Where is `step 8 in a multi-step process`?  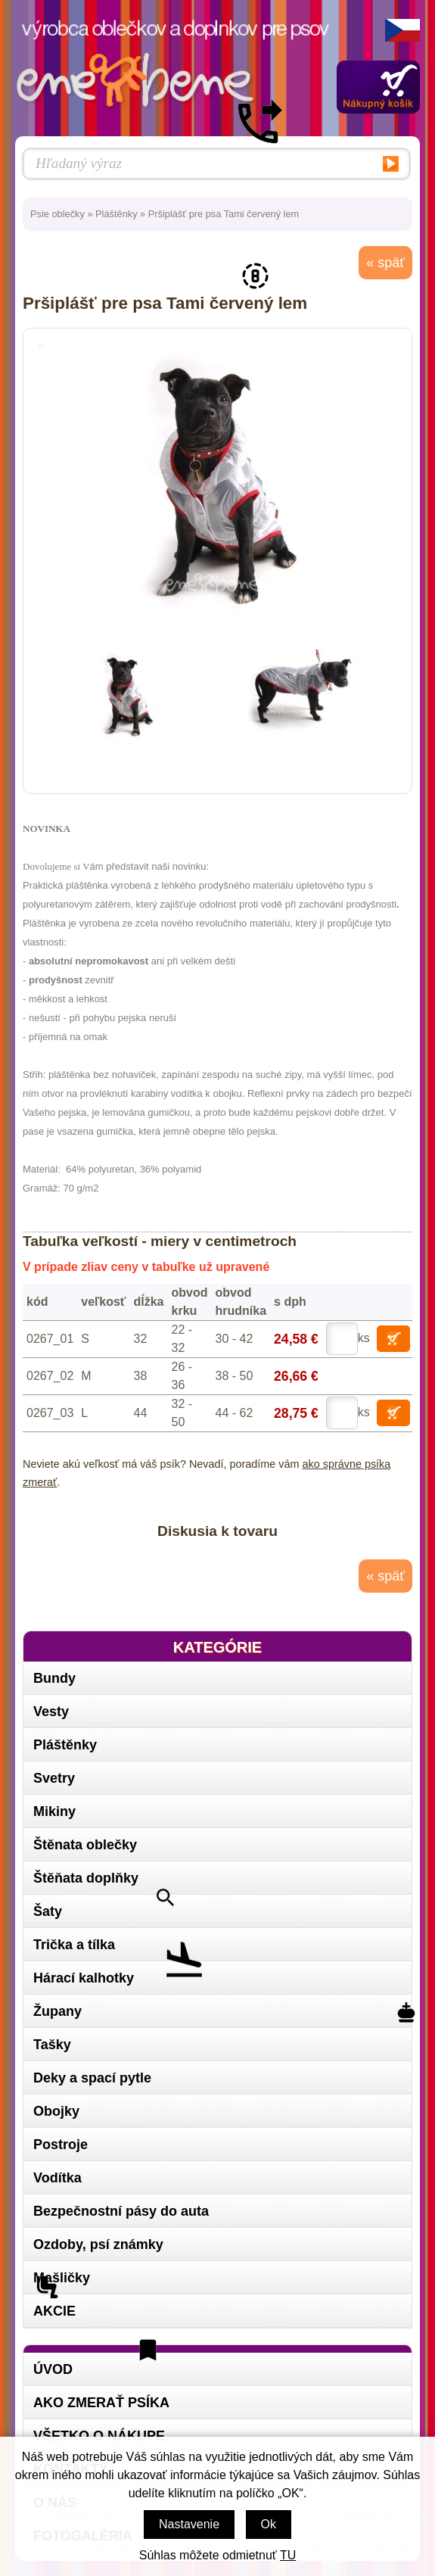 step 8 in a multi-step process is located at coordinates (255, 276).